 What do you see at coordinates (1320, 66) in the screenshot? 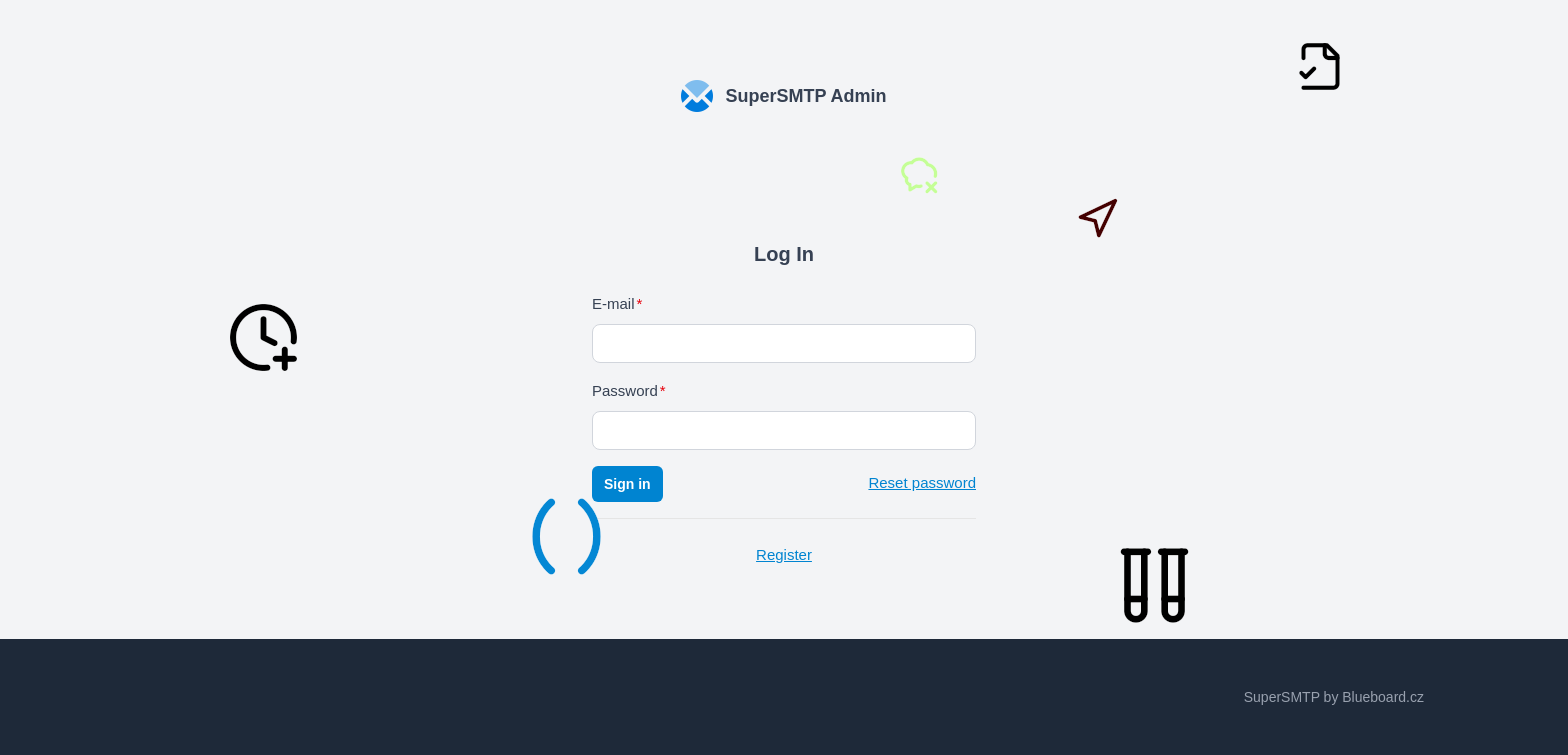
I see `file successfully uploaded or saved` at bounding box center [1320, 66].